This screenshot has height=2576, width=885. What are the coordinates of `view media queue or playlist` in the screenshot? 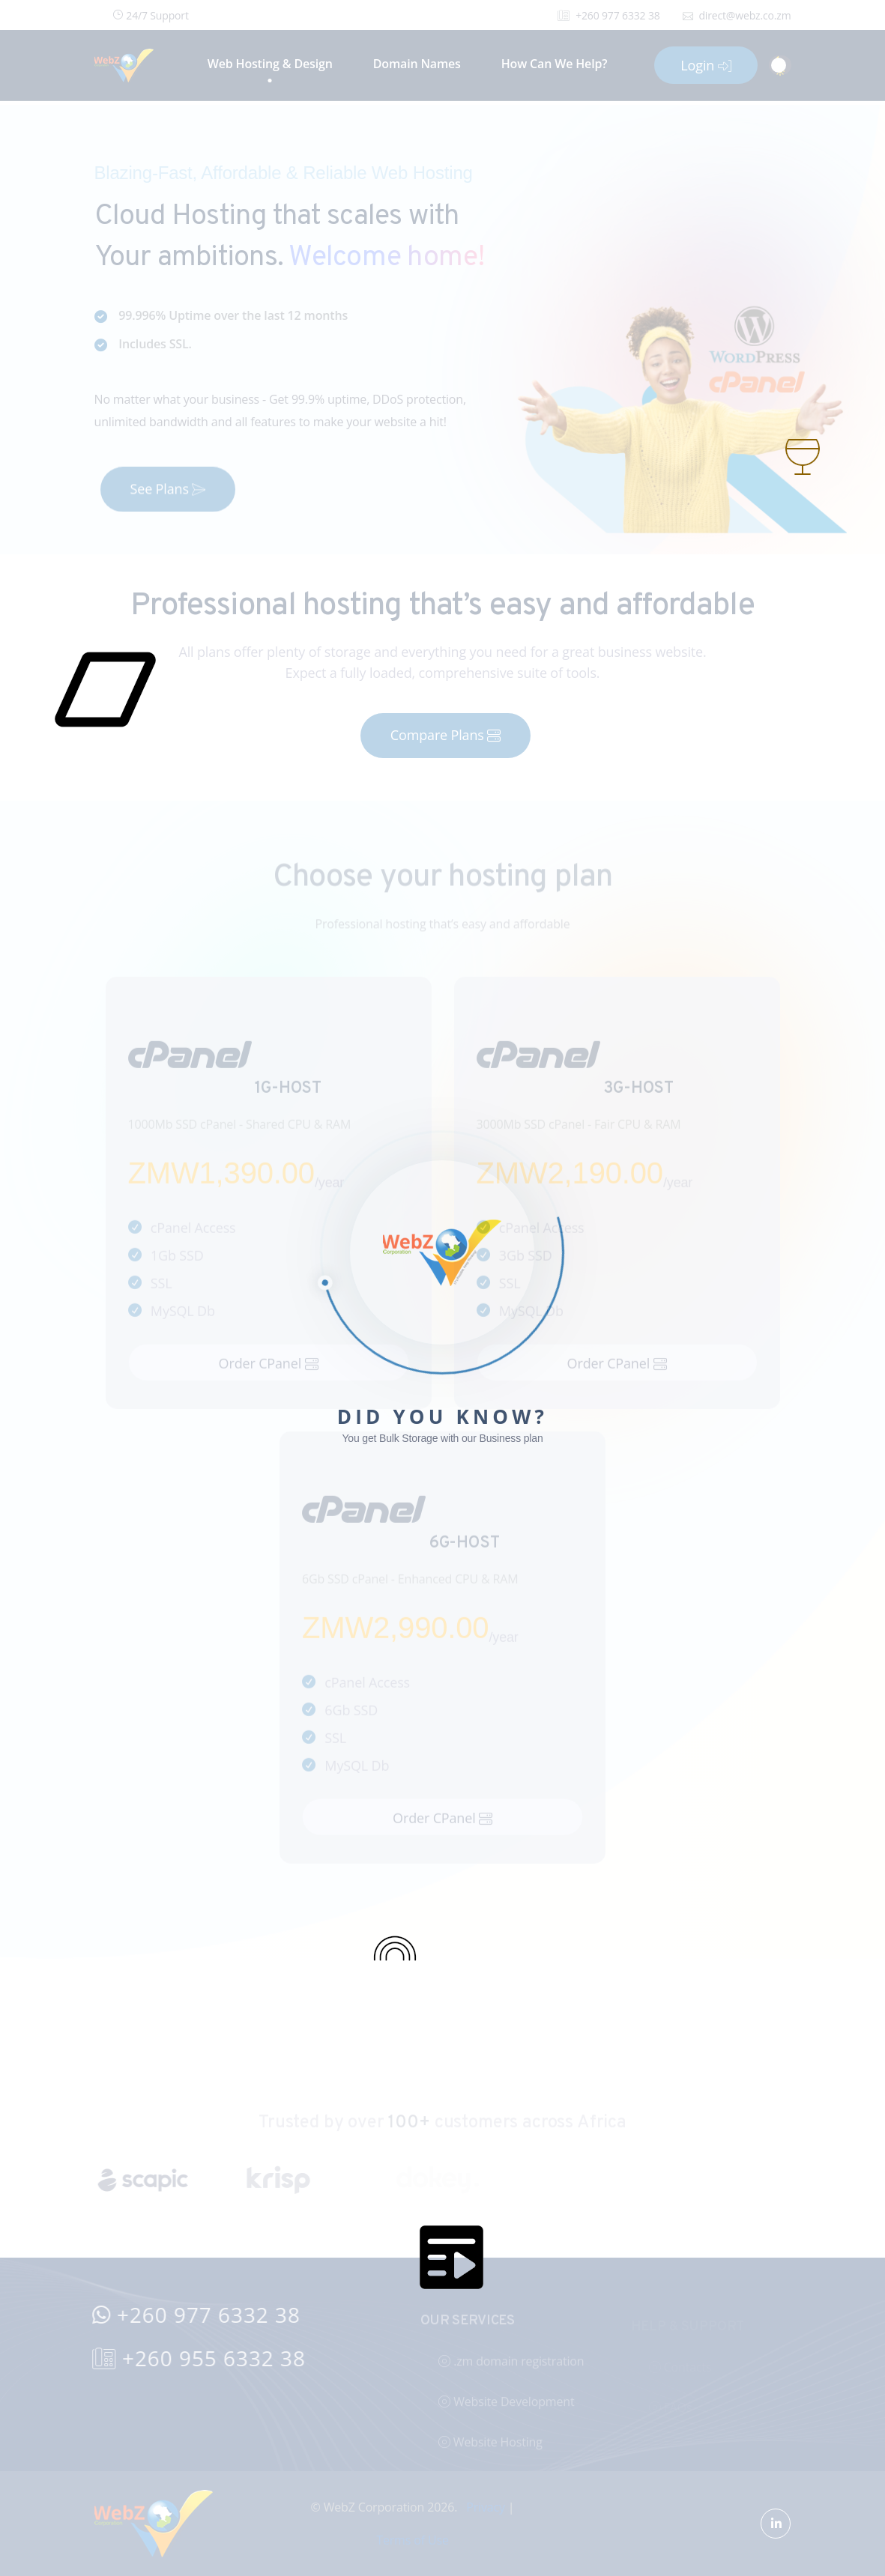 It's located at (451, 2257).